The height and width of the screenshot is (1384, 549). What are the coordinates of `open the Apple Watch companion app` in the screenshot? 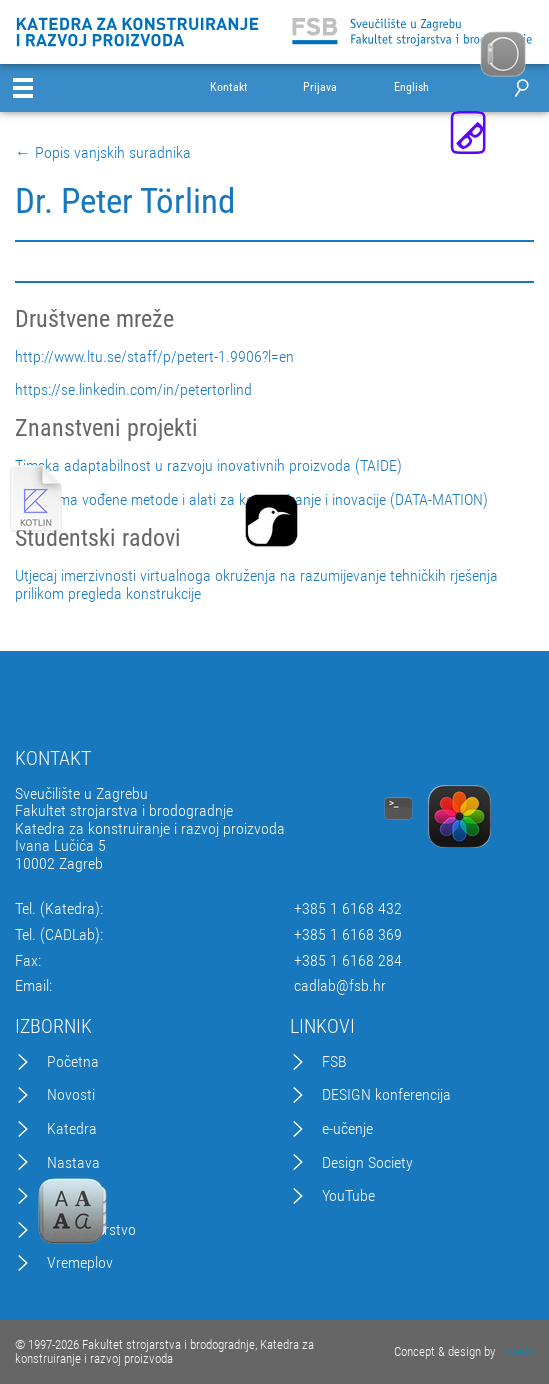 It's located at (503, 54).